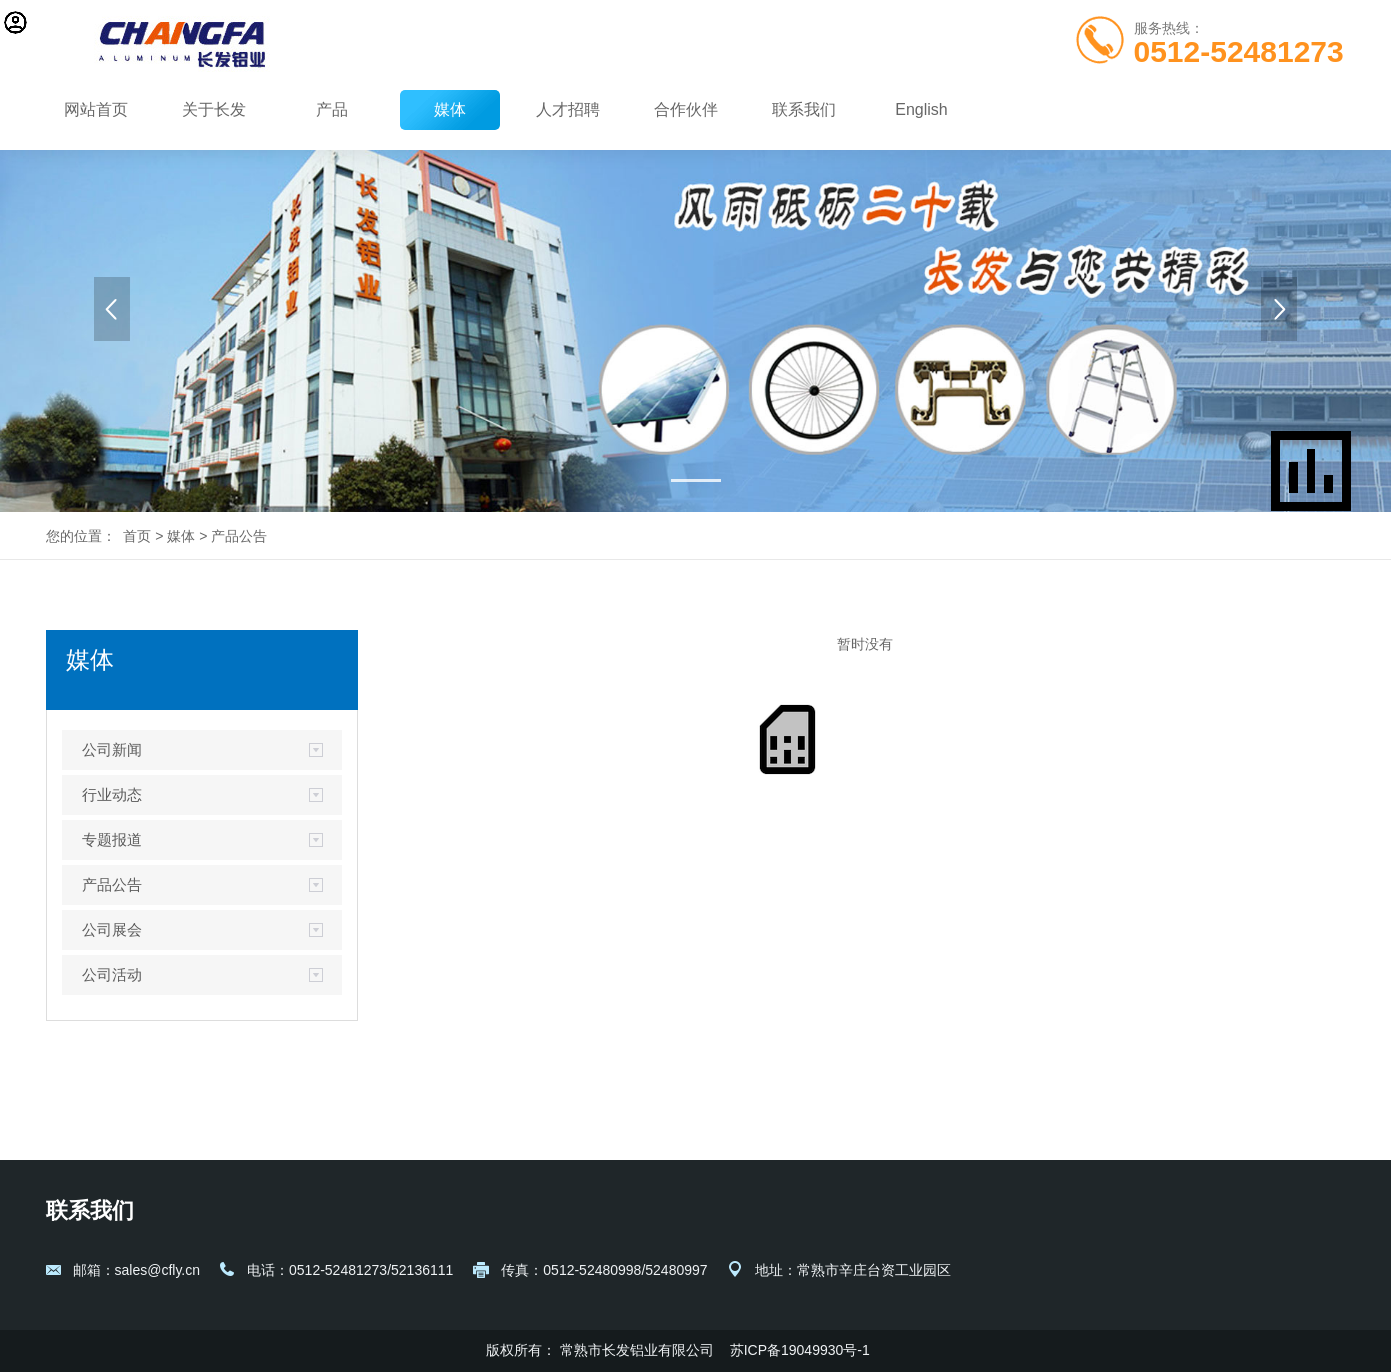 The image size is (1391, 1372). I want to click on access your profile or account settings, so click(15, 22).